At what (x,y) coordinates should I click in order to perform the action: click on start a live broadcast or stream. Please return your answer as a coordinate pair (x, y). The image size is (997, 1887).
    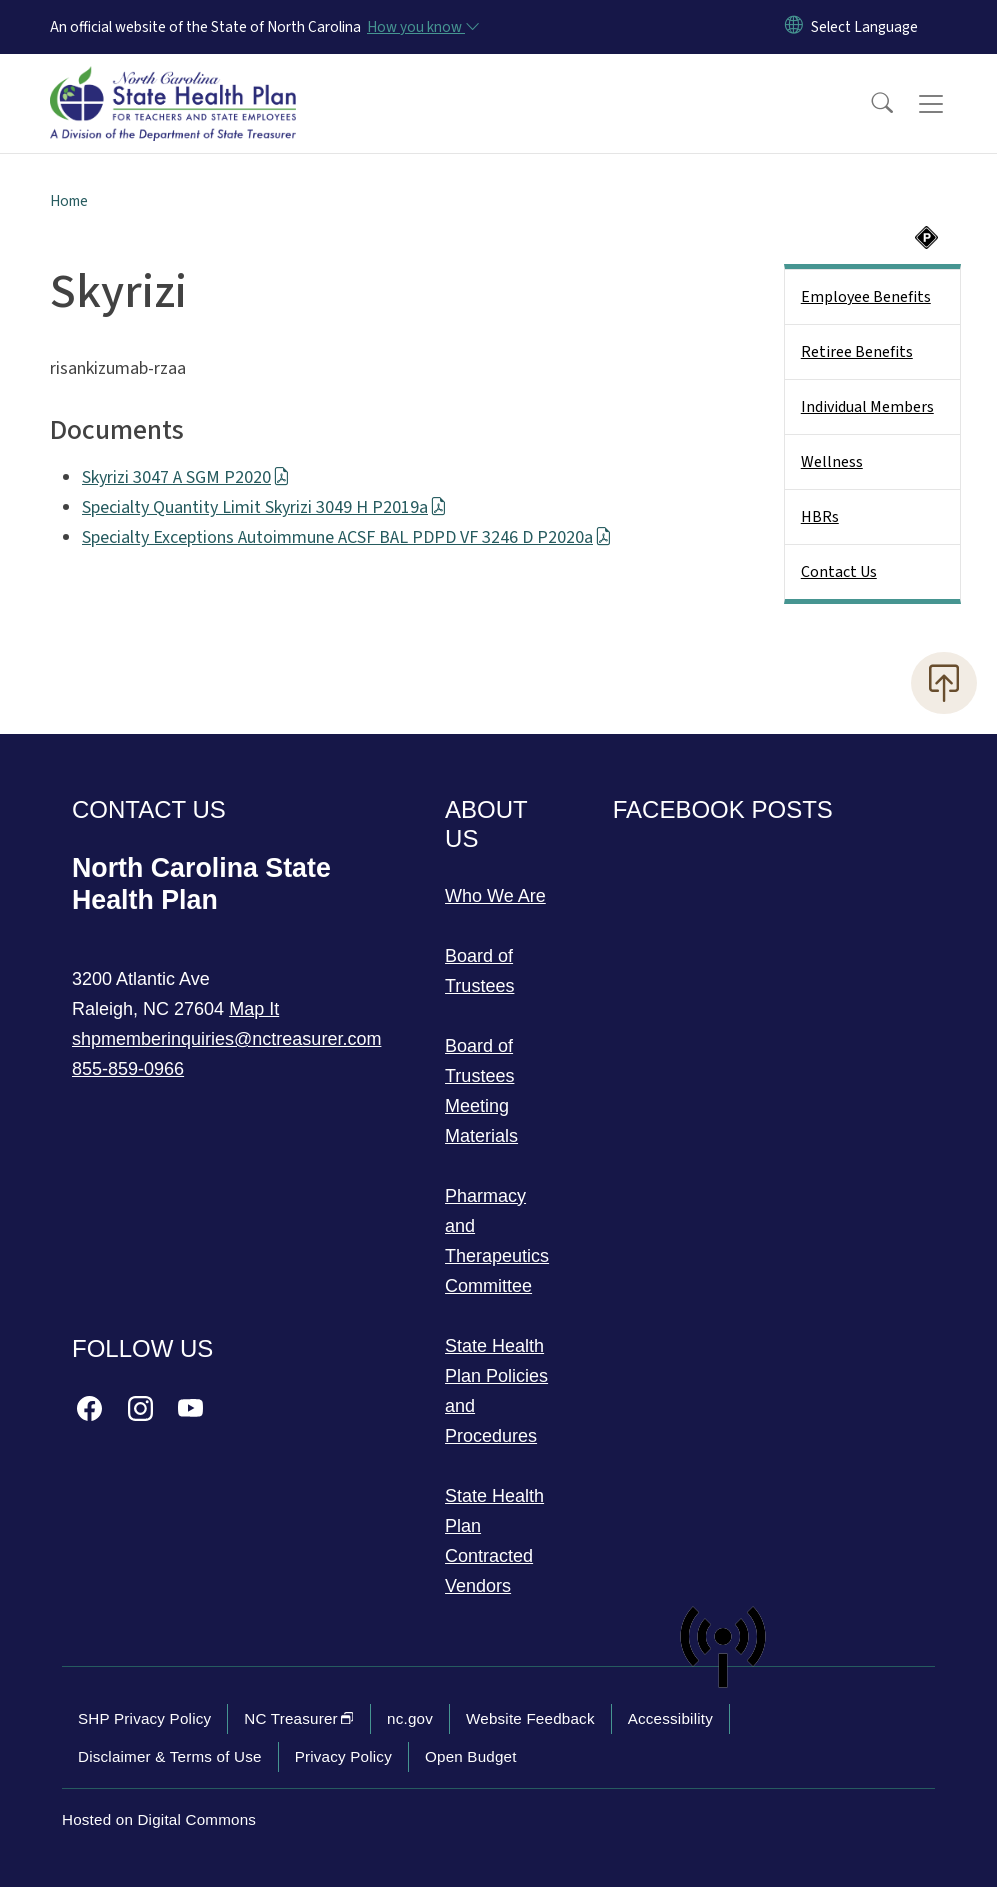
    Looking at the image, I should click on (723, 1645).